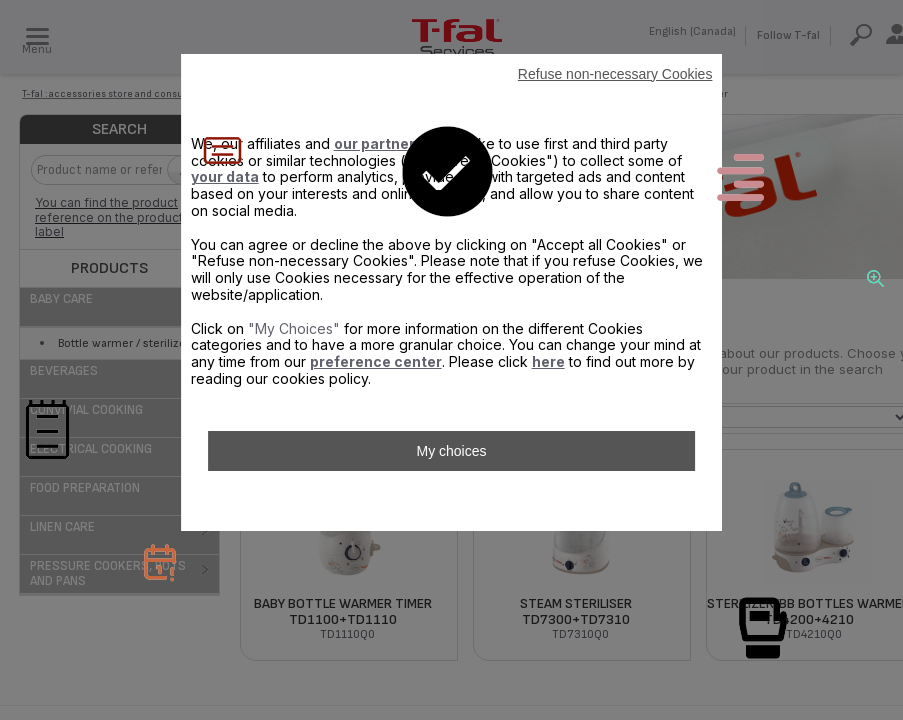 This screenshot has width=903, height=720. What do you see at coordinates (222, 150) in the screenshot?
I see `indicates a constant value in code` at bounding box center [222, 150].